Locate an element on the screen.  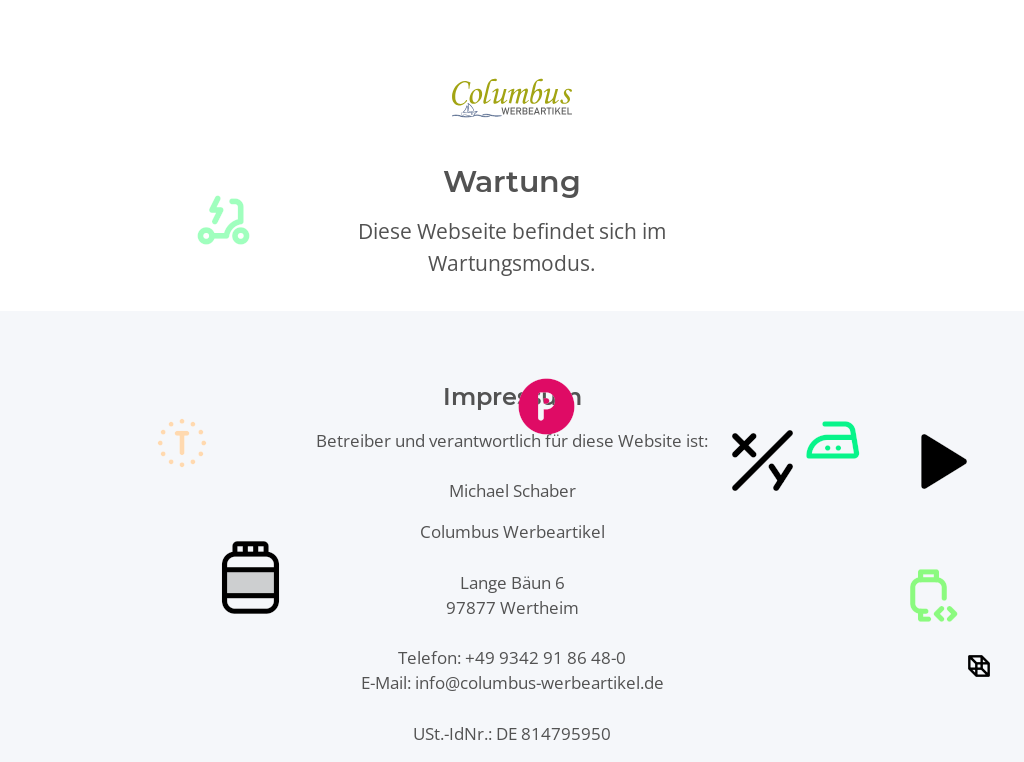
play media content is located at coordinates (939, 461).